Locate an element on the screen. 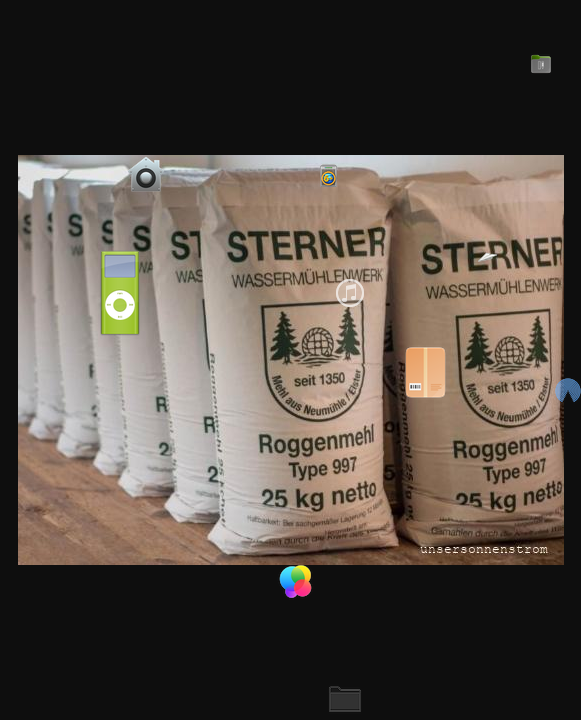 Image resolution: width=581 pixels, height=720 pixels. access your templates folder is located at coordinates (541, 64).